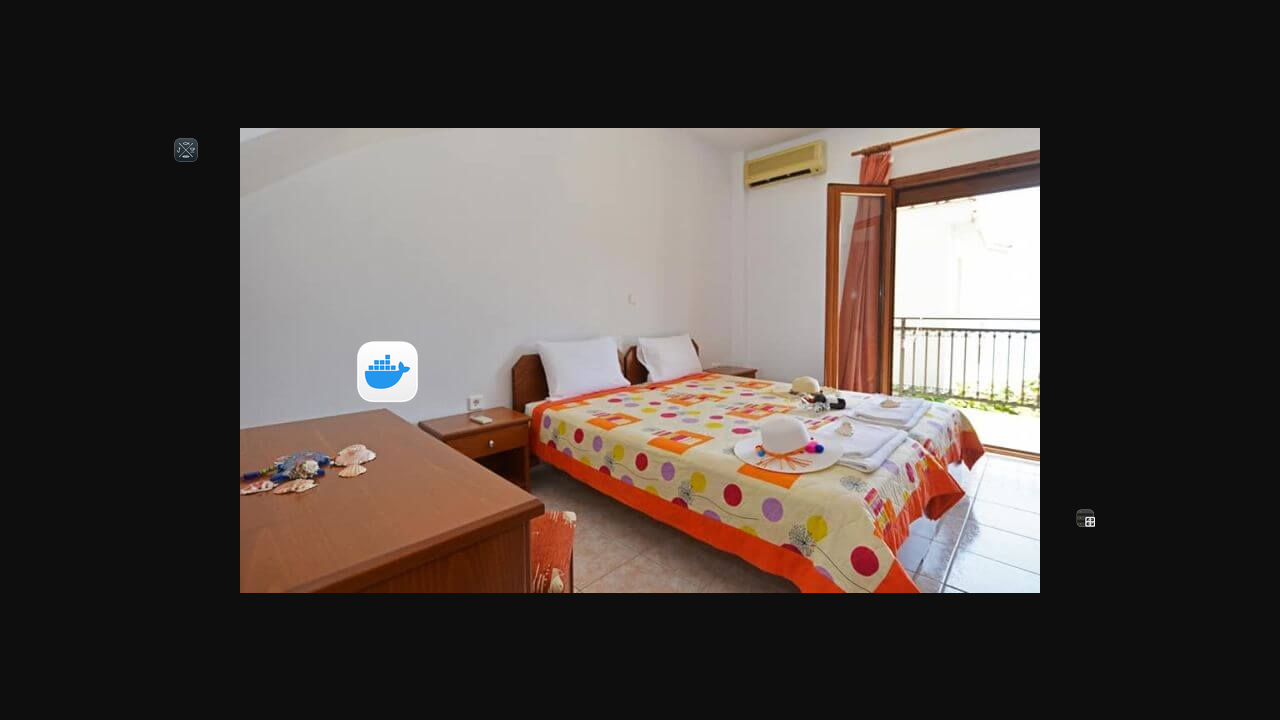 The height and width of the screenshot is (720, 1280). Describe the element at coordinates (387, 370) in the screenshot. I see `open whaler docker container management app` at that location.